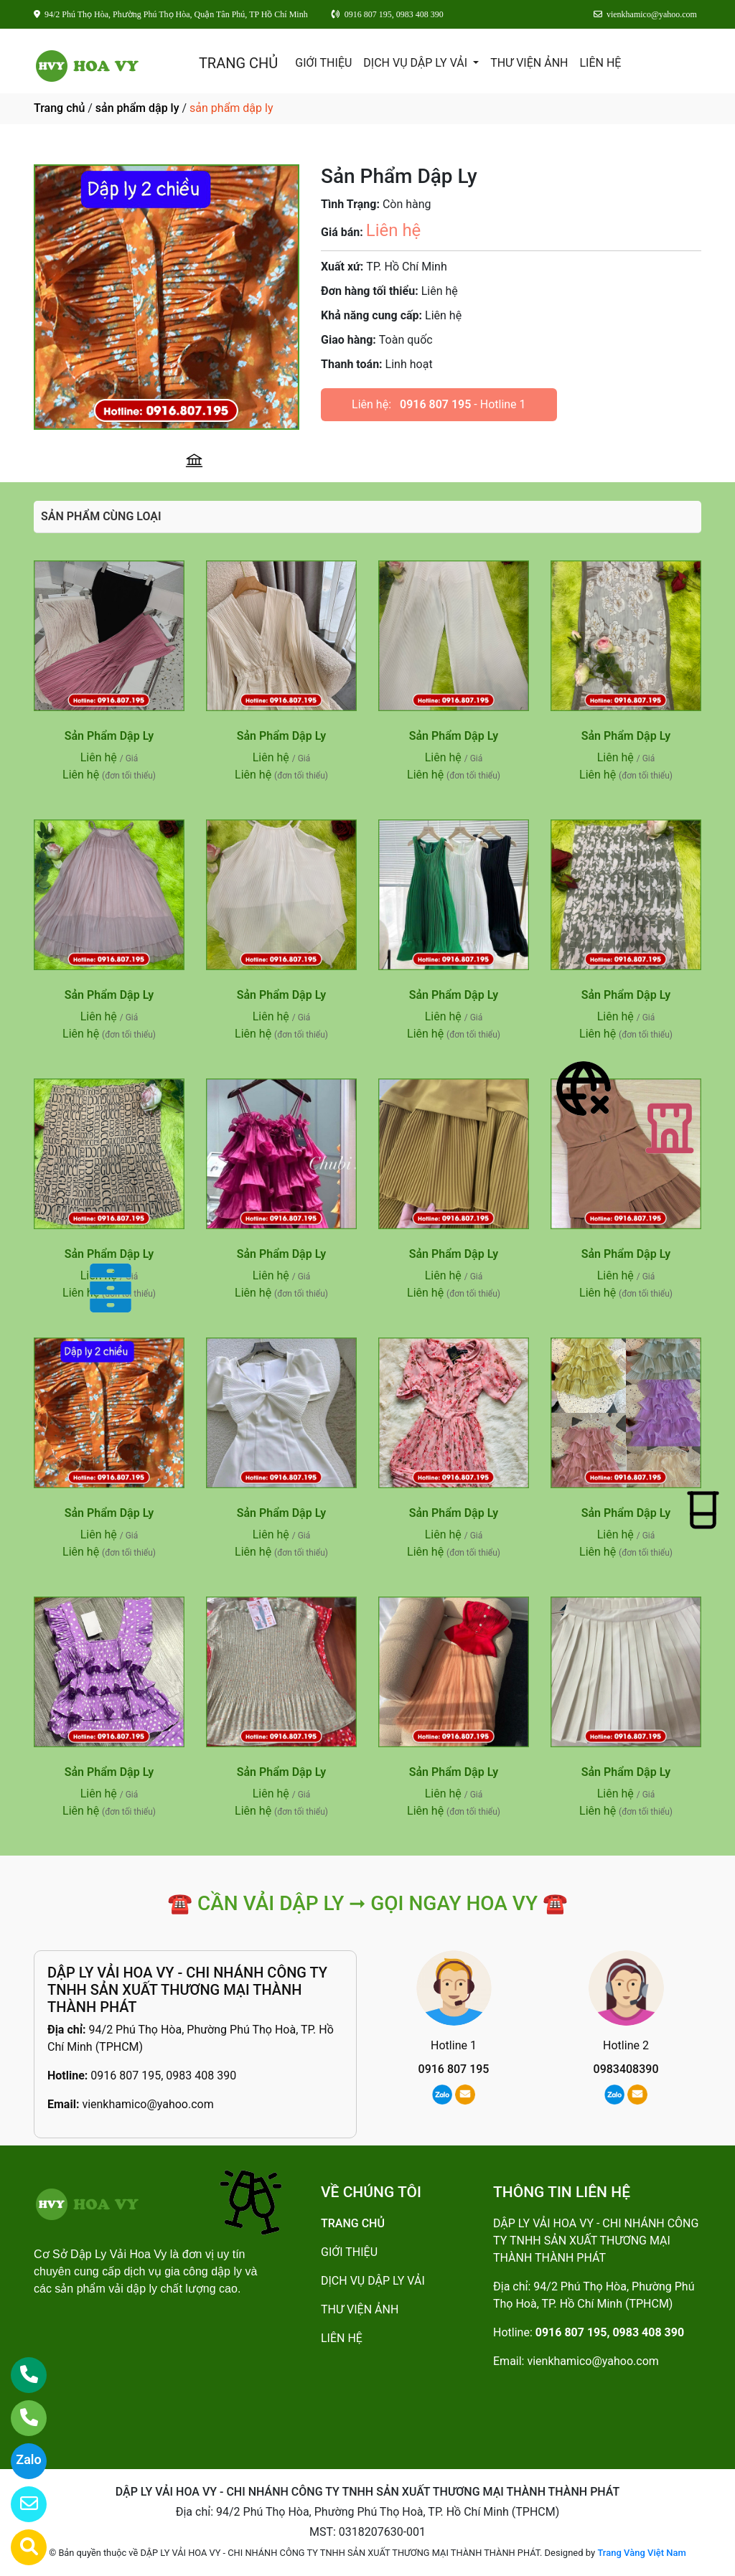  What do you see at coordinates (252, 2202) in the screenshot?
I see `celebrate an achievement or milestone` at bounding box center [252, 2202].